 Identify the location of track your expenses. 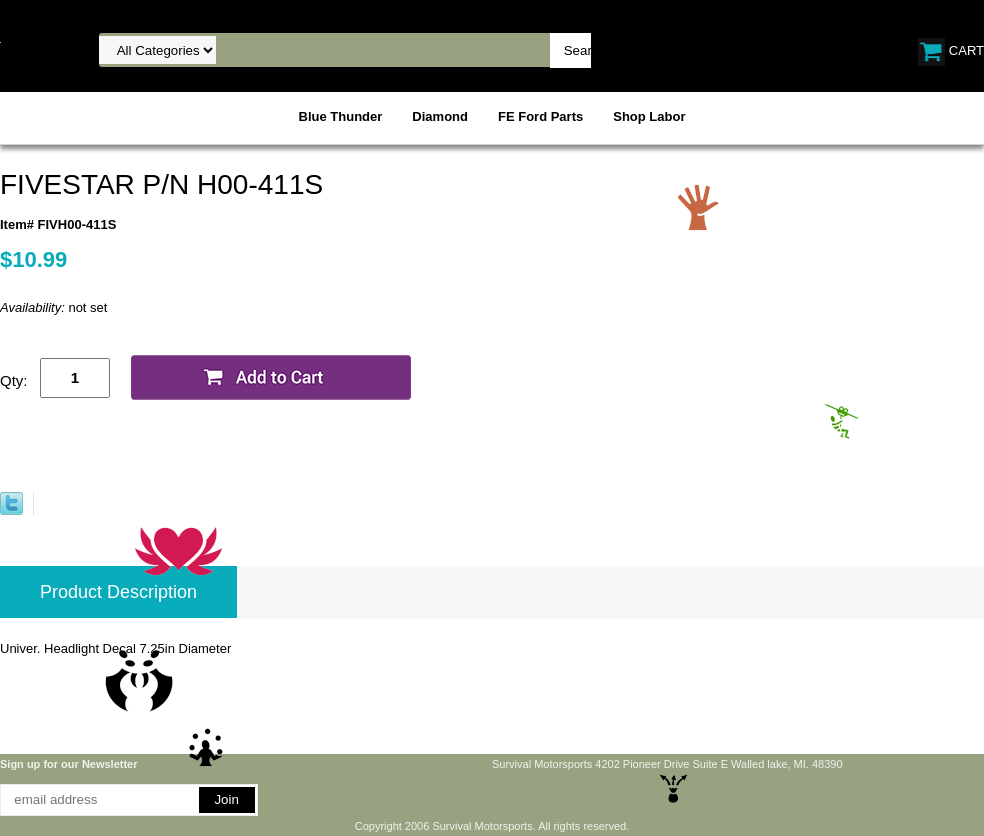
(673, 788).